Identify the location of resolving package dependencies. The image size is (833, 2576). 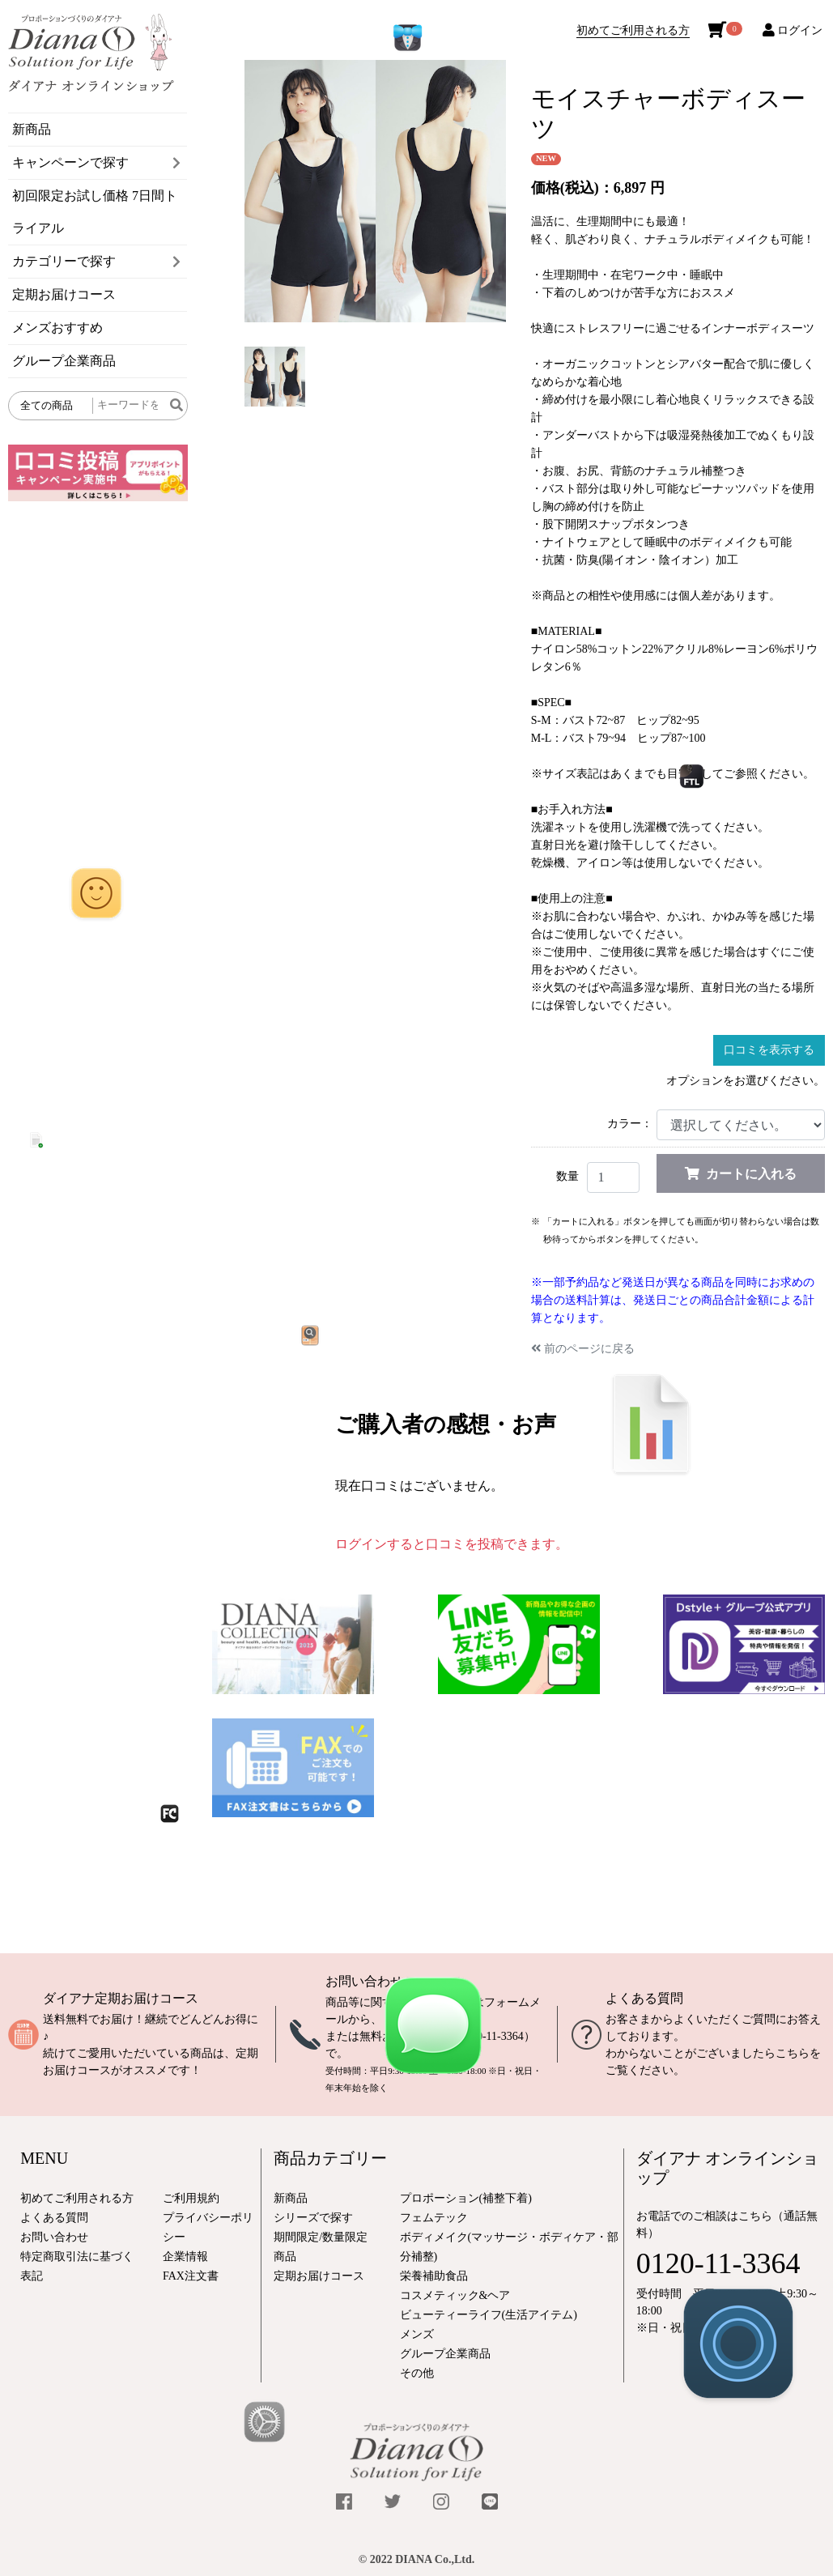
(310, 1335).